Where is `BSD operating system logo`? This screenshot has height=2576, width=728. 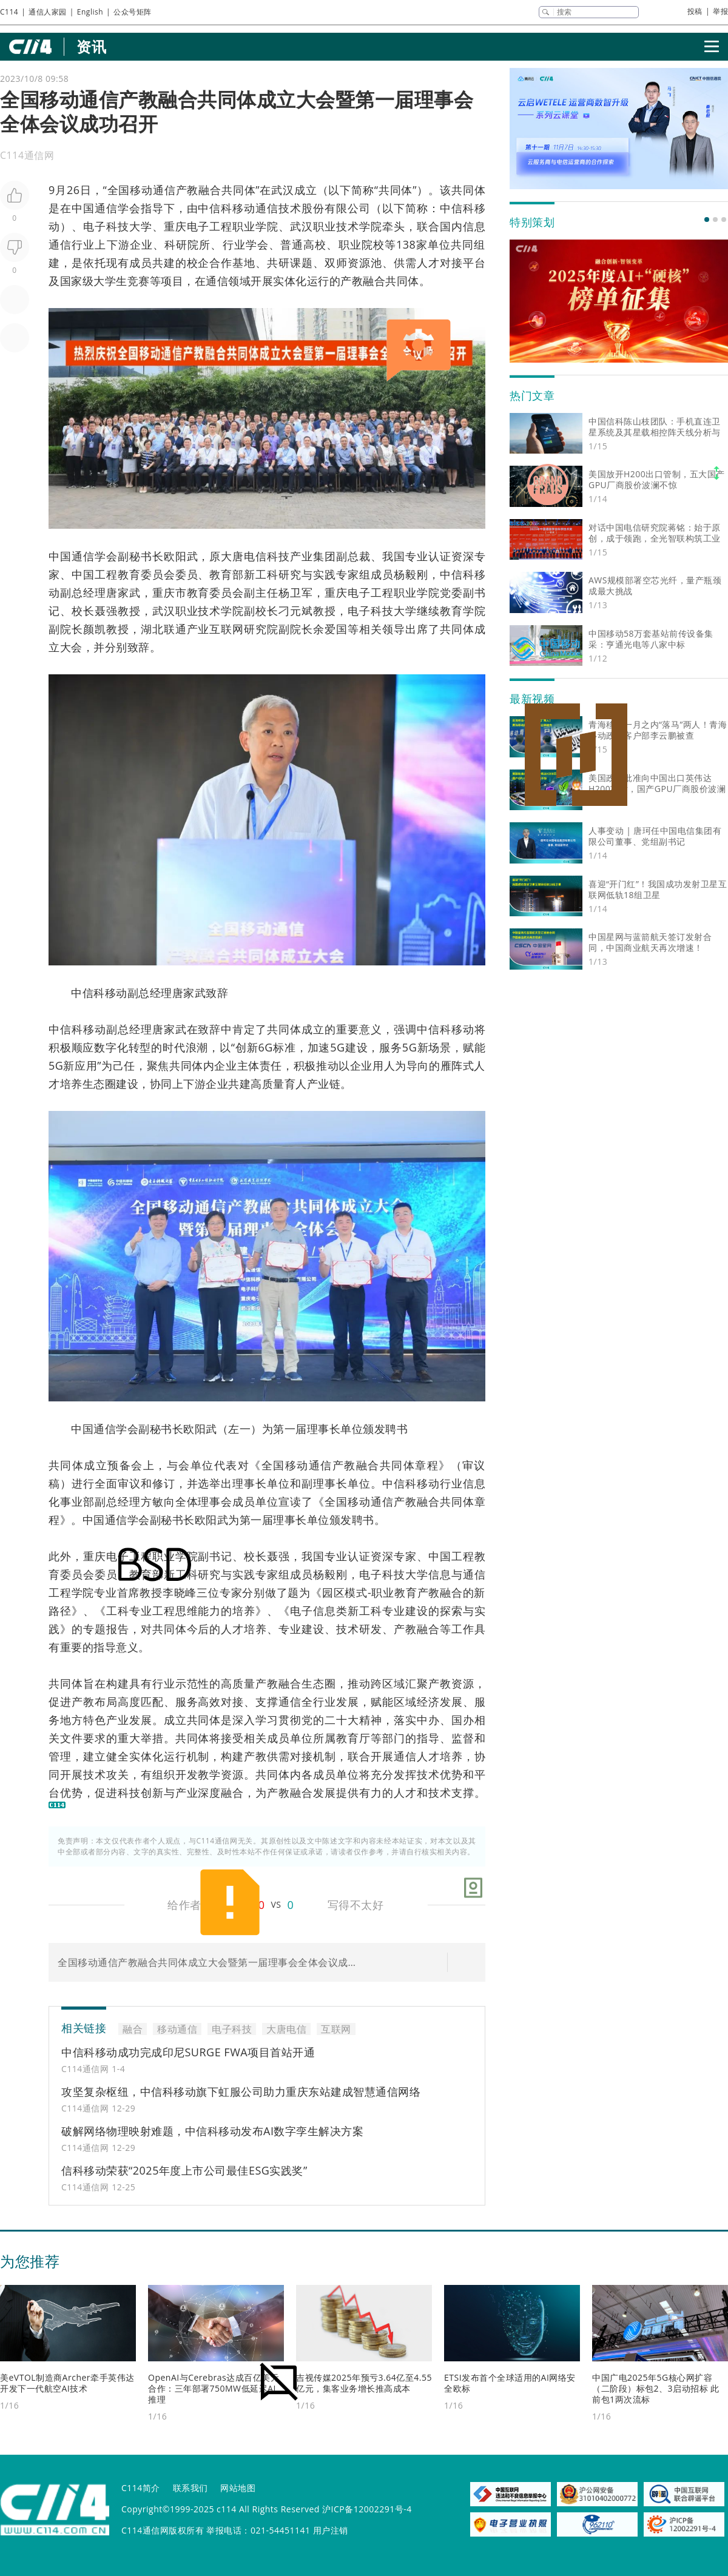 BSD operating system logo is located at coordinates (155, 1565).